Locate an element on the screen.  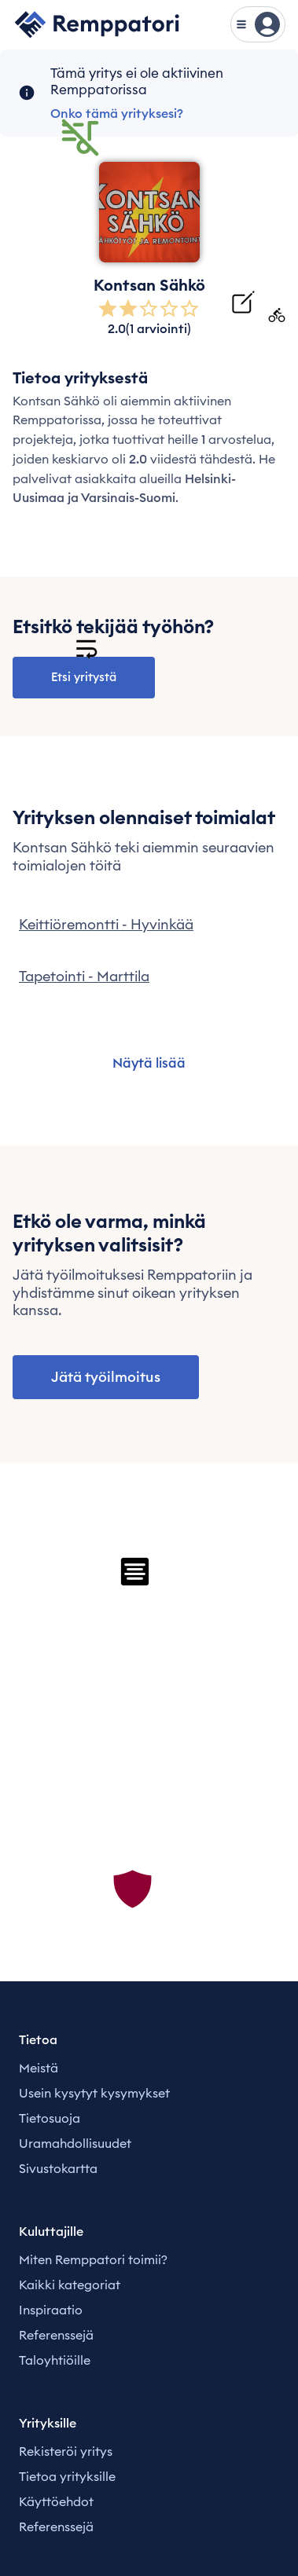
playlist unavailable or disabled is located at coordinates (80, 137).